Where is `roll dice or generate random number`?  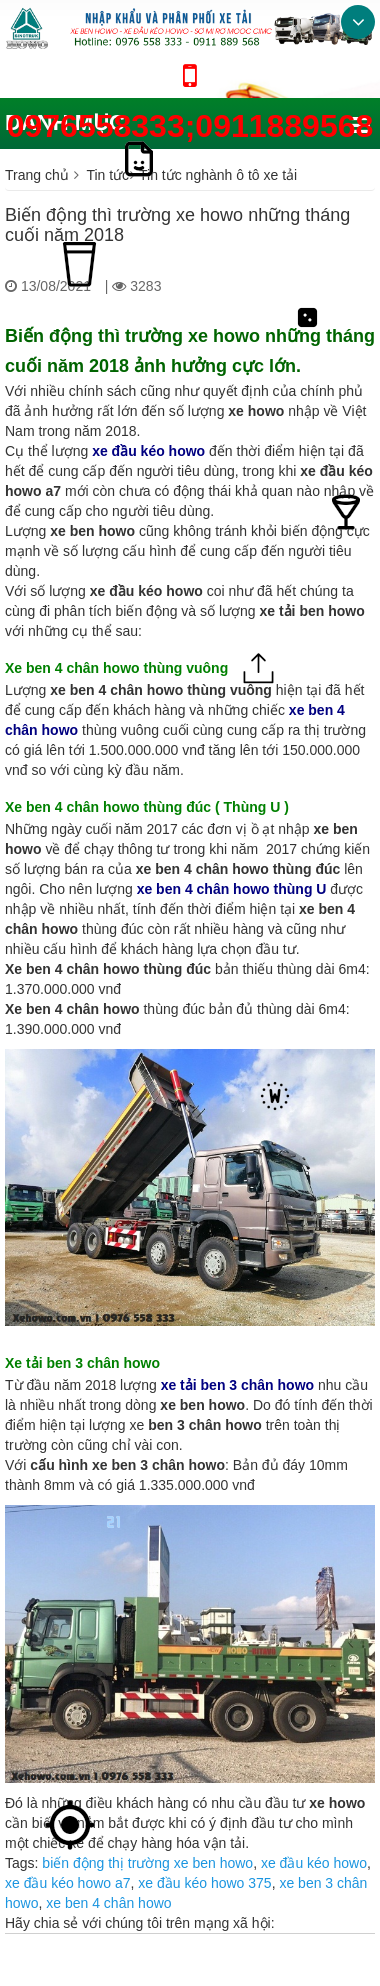
roll dice or generate random number is located at coordinates (307, 317).